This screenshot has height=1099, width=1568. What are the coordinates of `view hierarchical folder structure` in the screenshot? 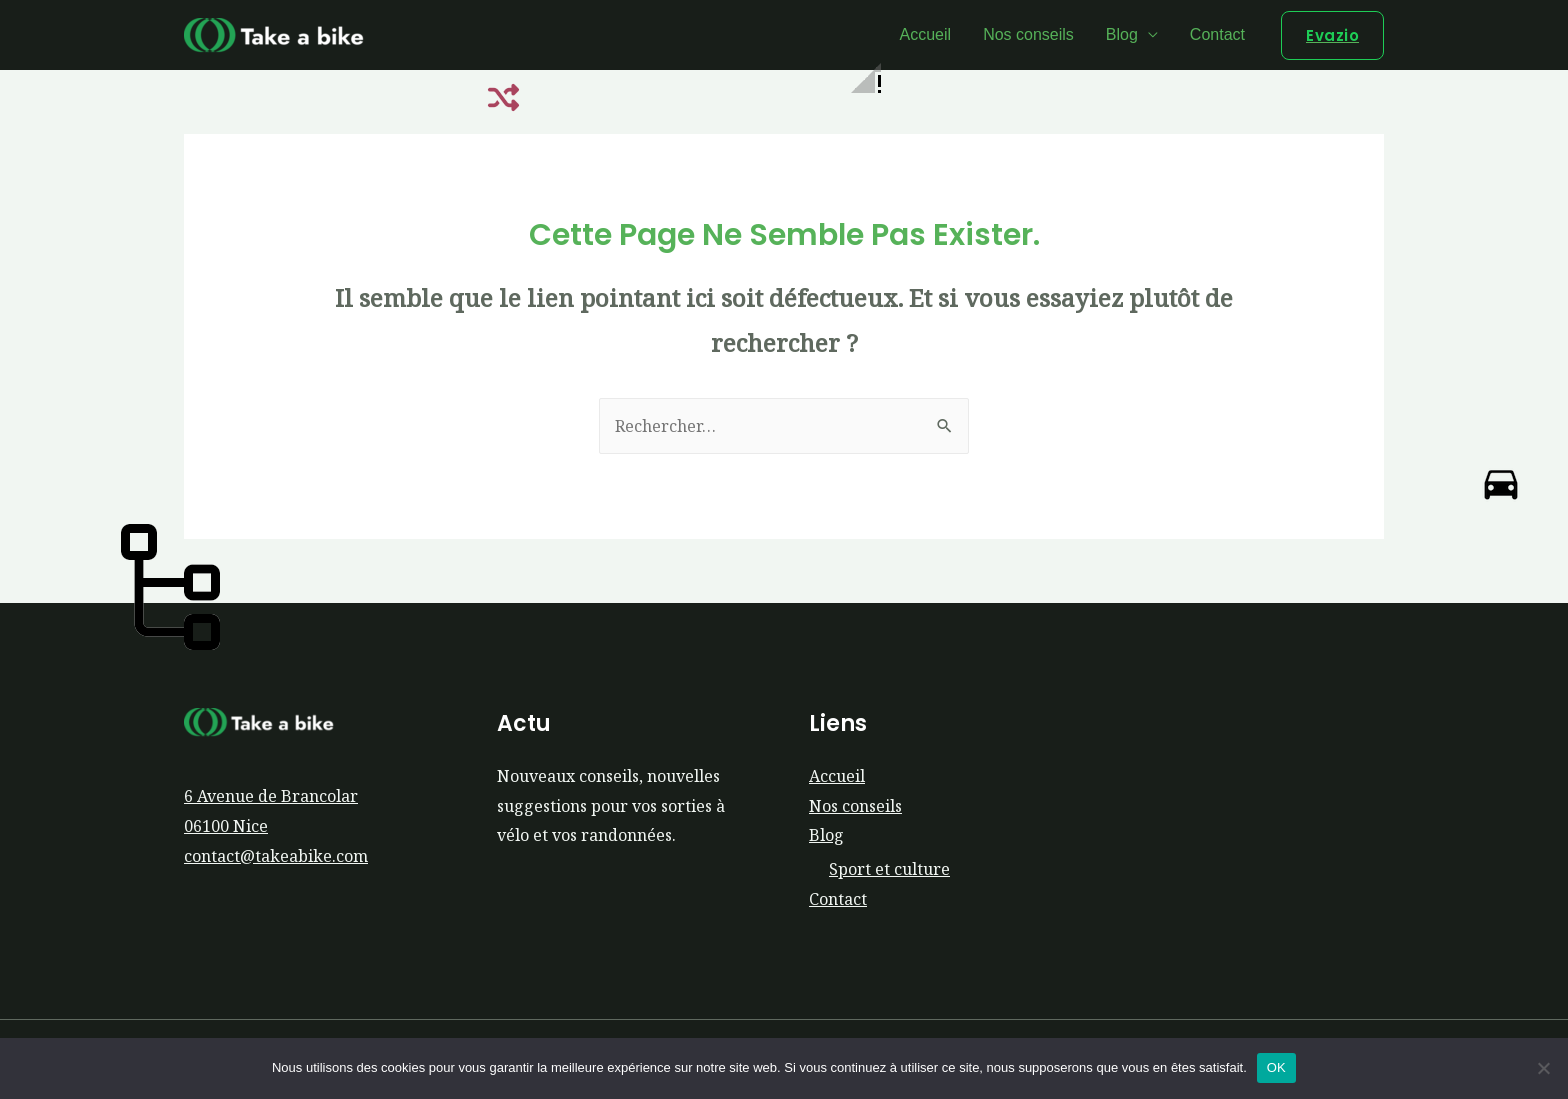 It's located at (166, 587).